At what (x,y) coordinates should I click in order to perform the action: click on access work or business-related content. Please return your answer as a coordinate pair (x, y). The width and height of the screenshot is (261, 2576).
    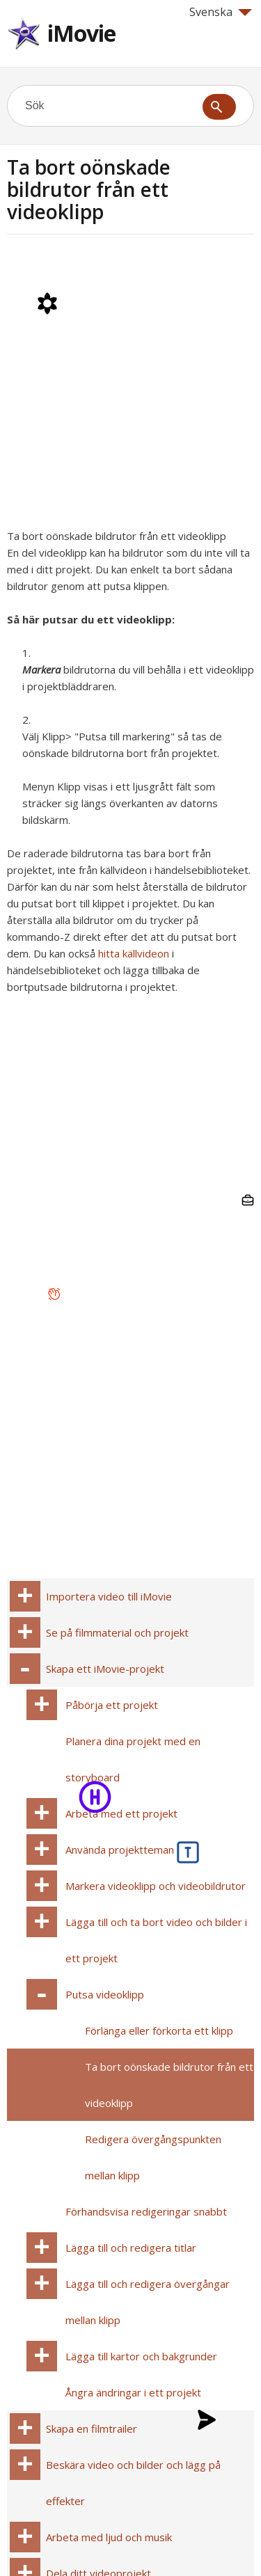
    Looking at the image, I should click on (248, 1200).